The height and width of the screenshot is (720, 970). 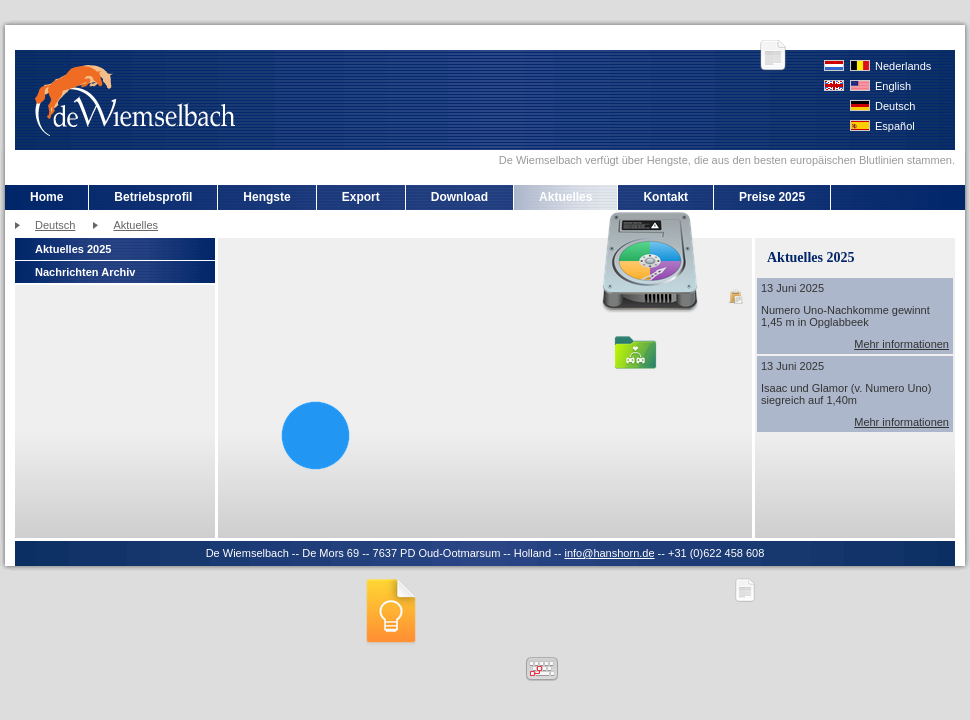 I want to click on configure keyboard shortcuts, so click(x=542, y=669).